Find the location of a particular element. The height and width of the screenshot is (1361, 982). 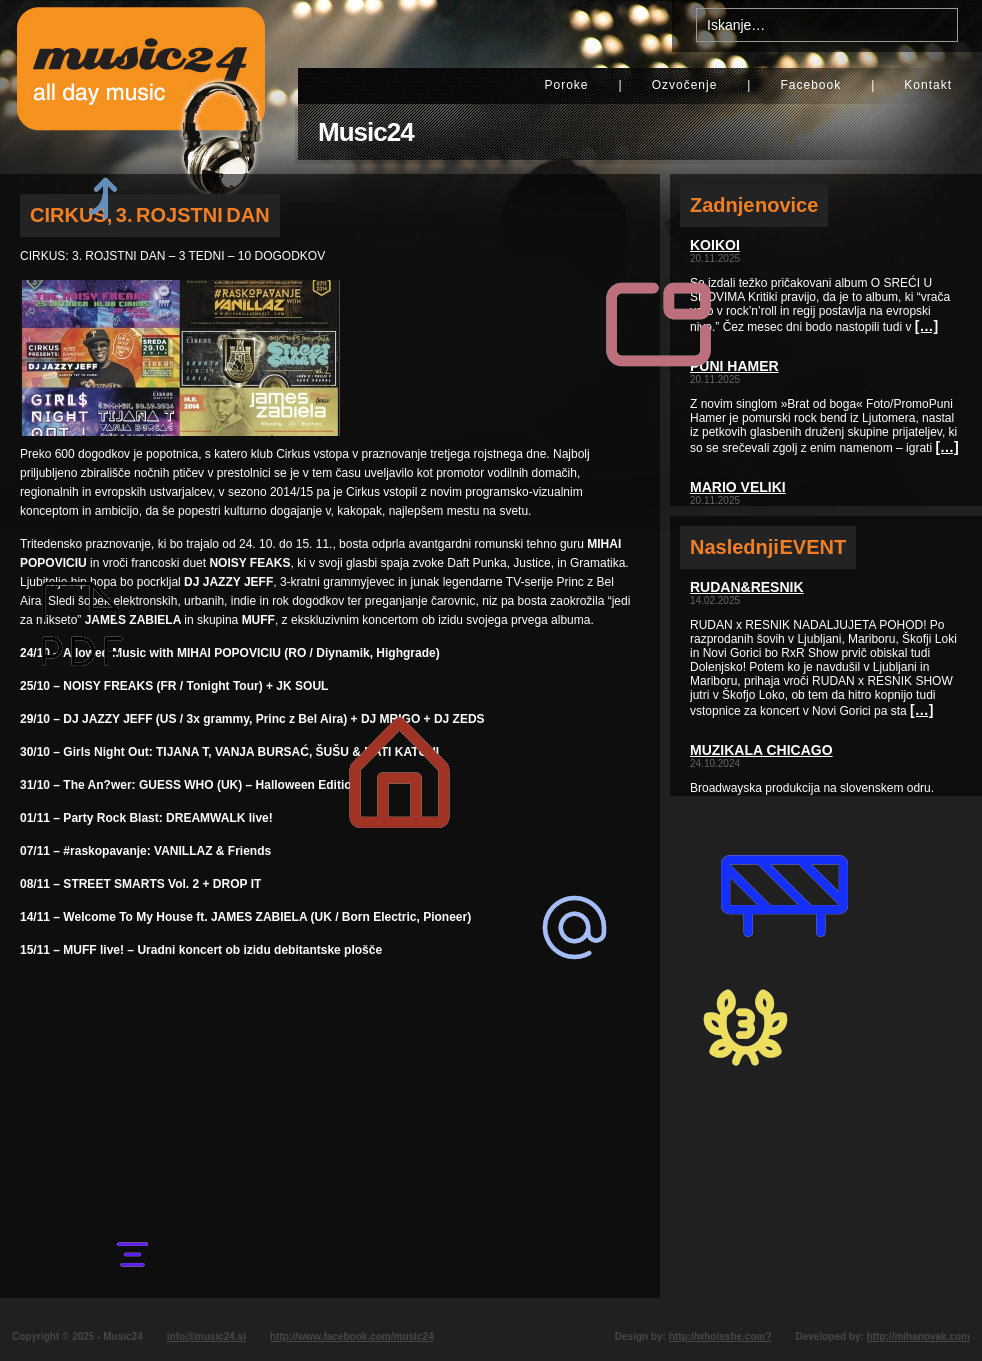

navigate to home screen is located at coordinates (399, 772).